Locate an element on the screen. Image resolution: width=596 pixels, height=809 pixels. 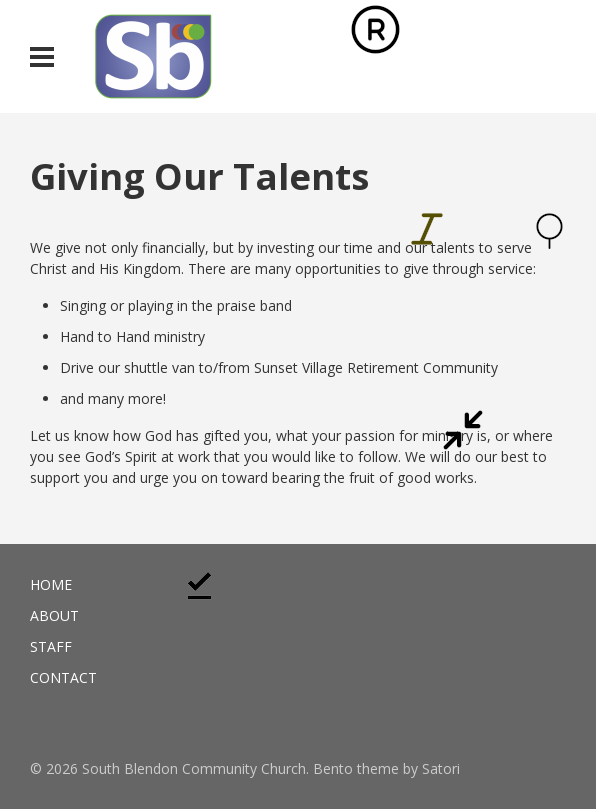
download complete is located at coordinates (199, 585).